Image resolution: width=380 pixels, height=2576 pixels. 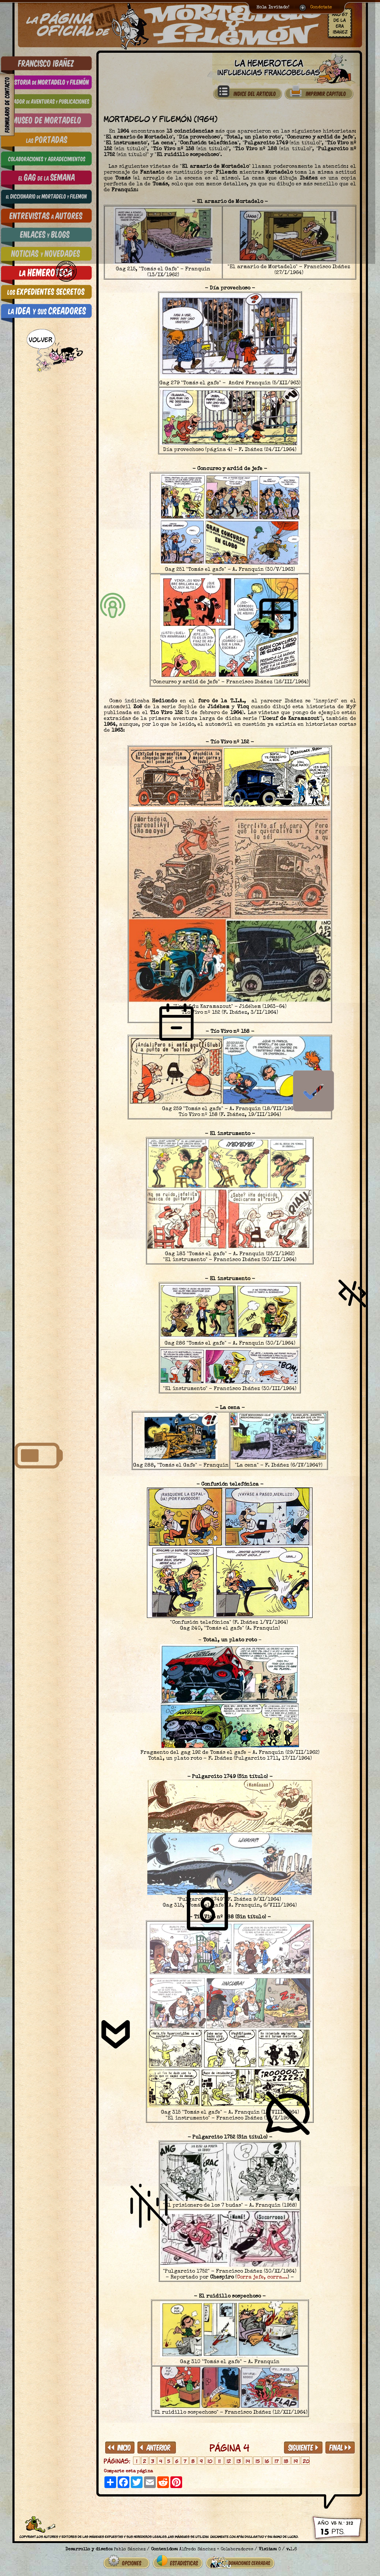 What do you see at coordinates (149, 2206) in the screenshot?
I see `audio waveform muted or disabled` at bounding box center [149, 2206].